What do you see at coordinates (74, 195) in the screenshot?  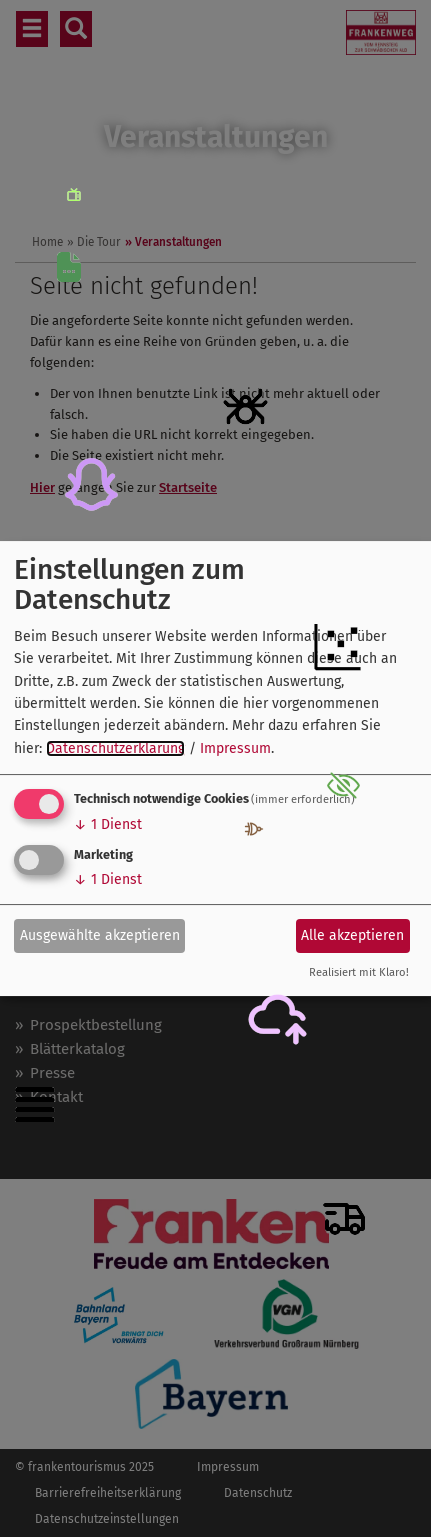 I see `access retro or classic TV content` at bounding box center [74, 195].